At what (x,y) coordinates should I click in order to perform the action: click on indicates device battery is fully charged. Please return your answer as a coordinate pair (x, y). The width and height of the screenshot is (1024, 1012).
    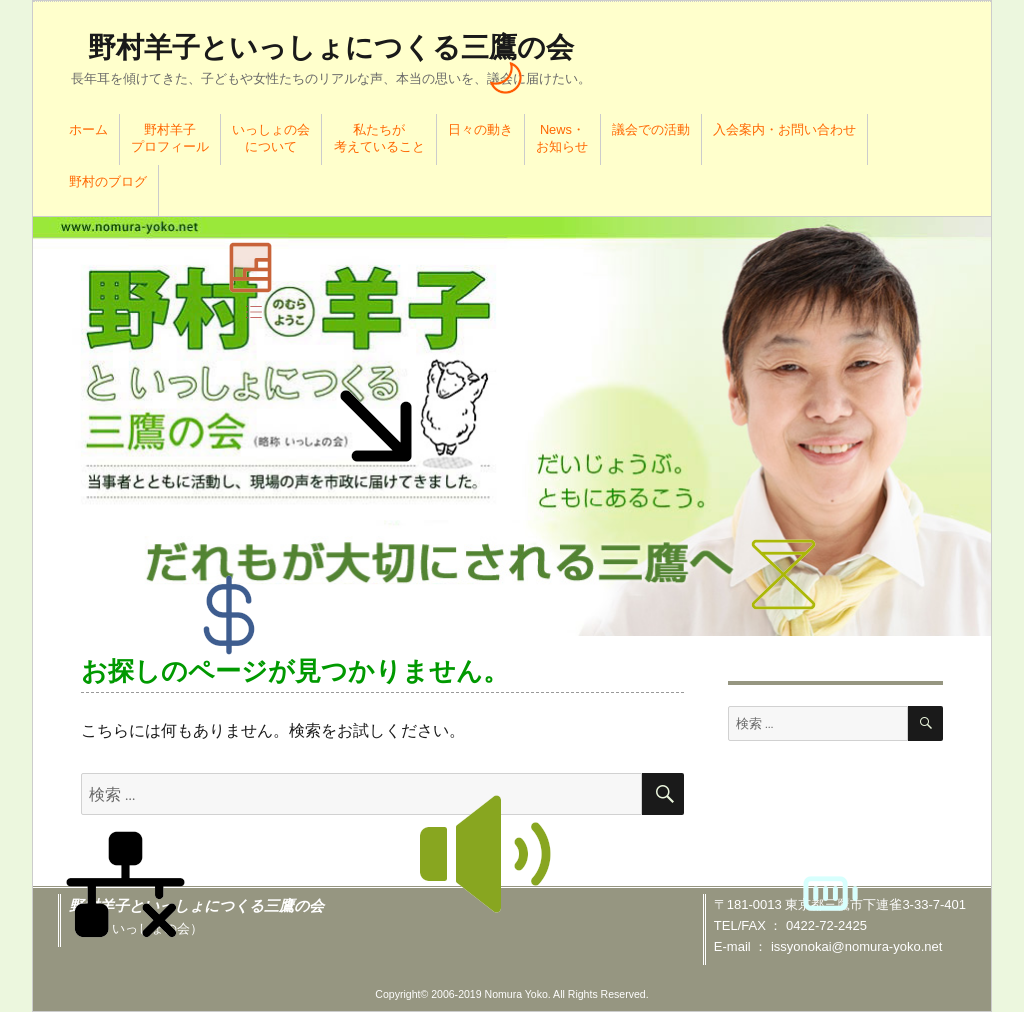
    Looking at the image, I should click on (830, 893).